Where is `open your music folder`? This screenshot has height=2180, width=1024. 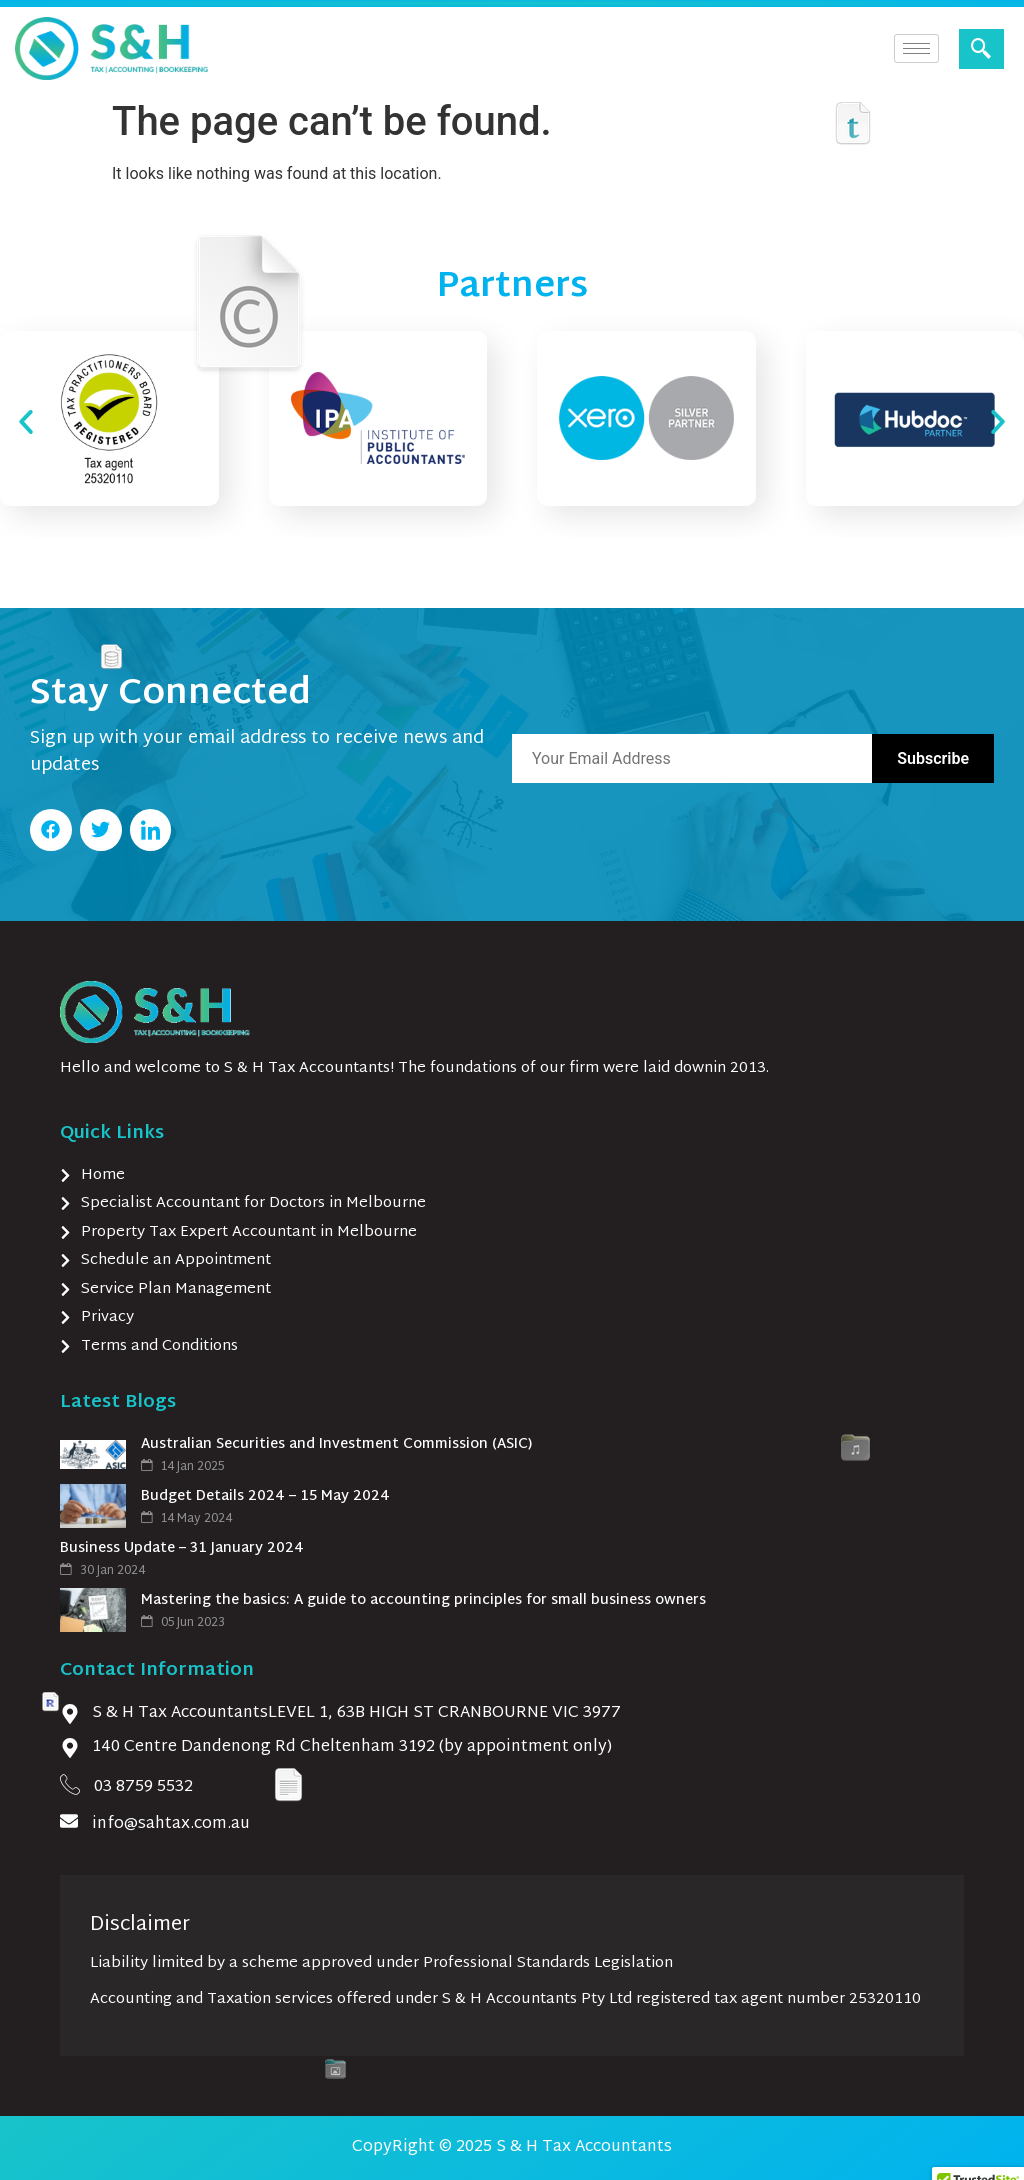 open your music folder is located at coordinates (855, 1447).